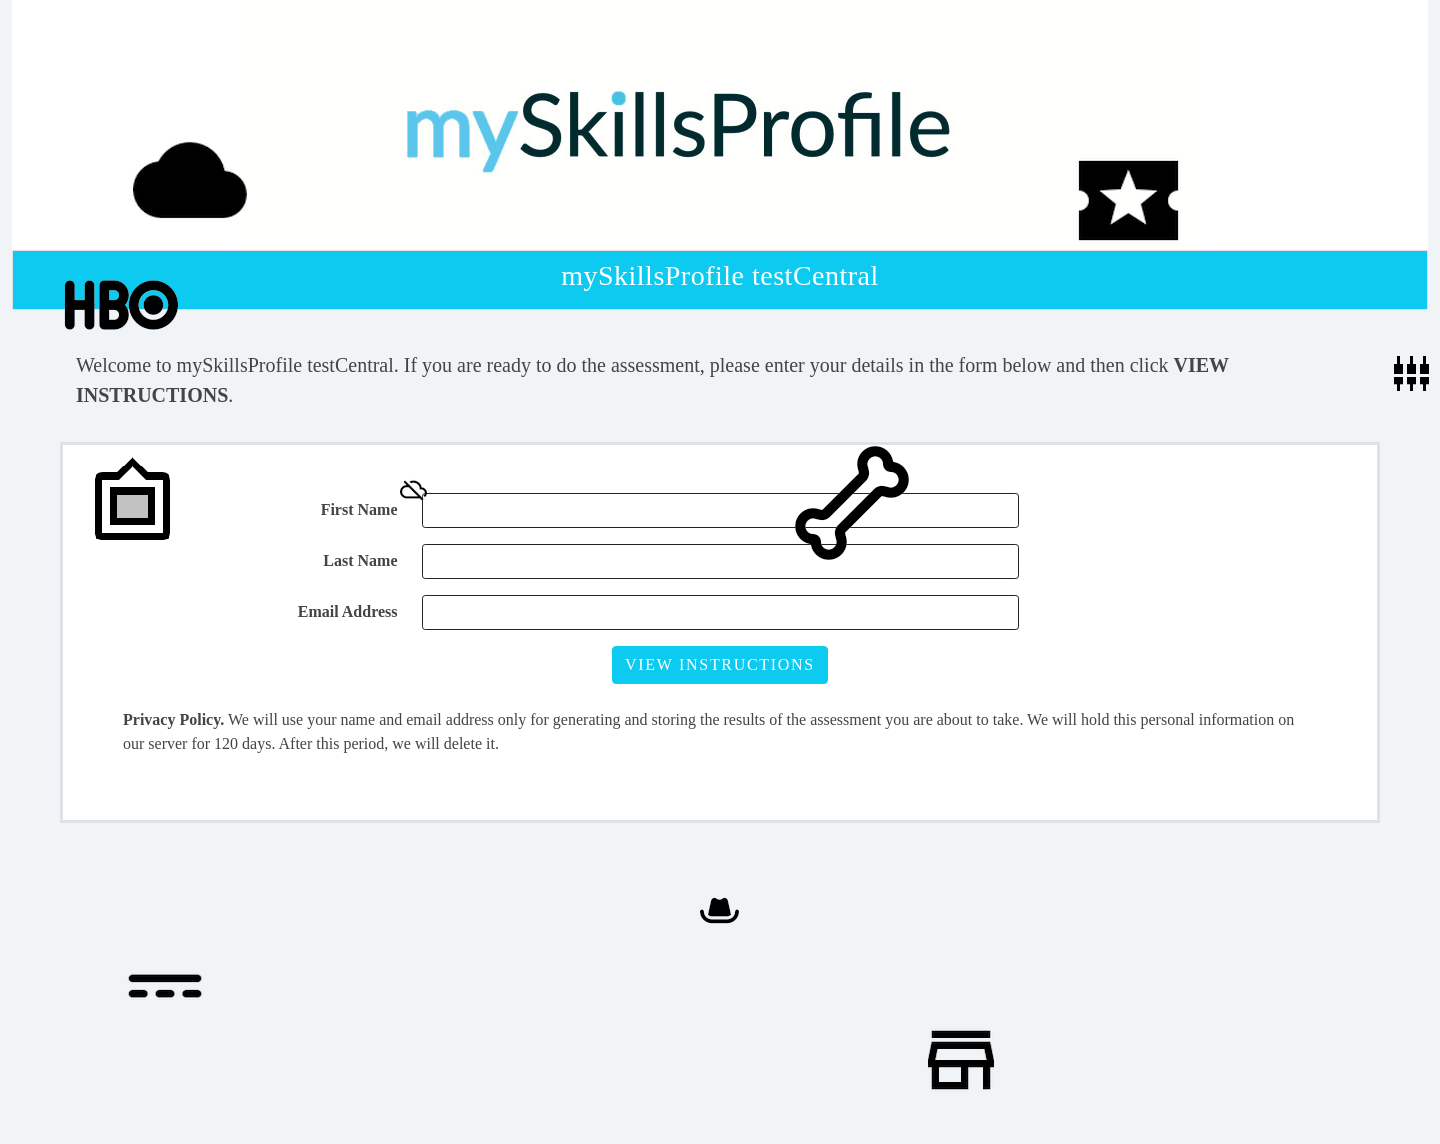 This screenshot has width=1440, height=1144. Describe the element at coordinates (132, 502) in the screenshot. I see `add a frame or border to an image` at that location.